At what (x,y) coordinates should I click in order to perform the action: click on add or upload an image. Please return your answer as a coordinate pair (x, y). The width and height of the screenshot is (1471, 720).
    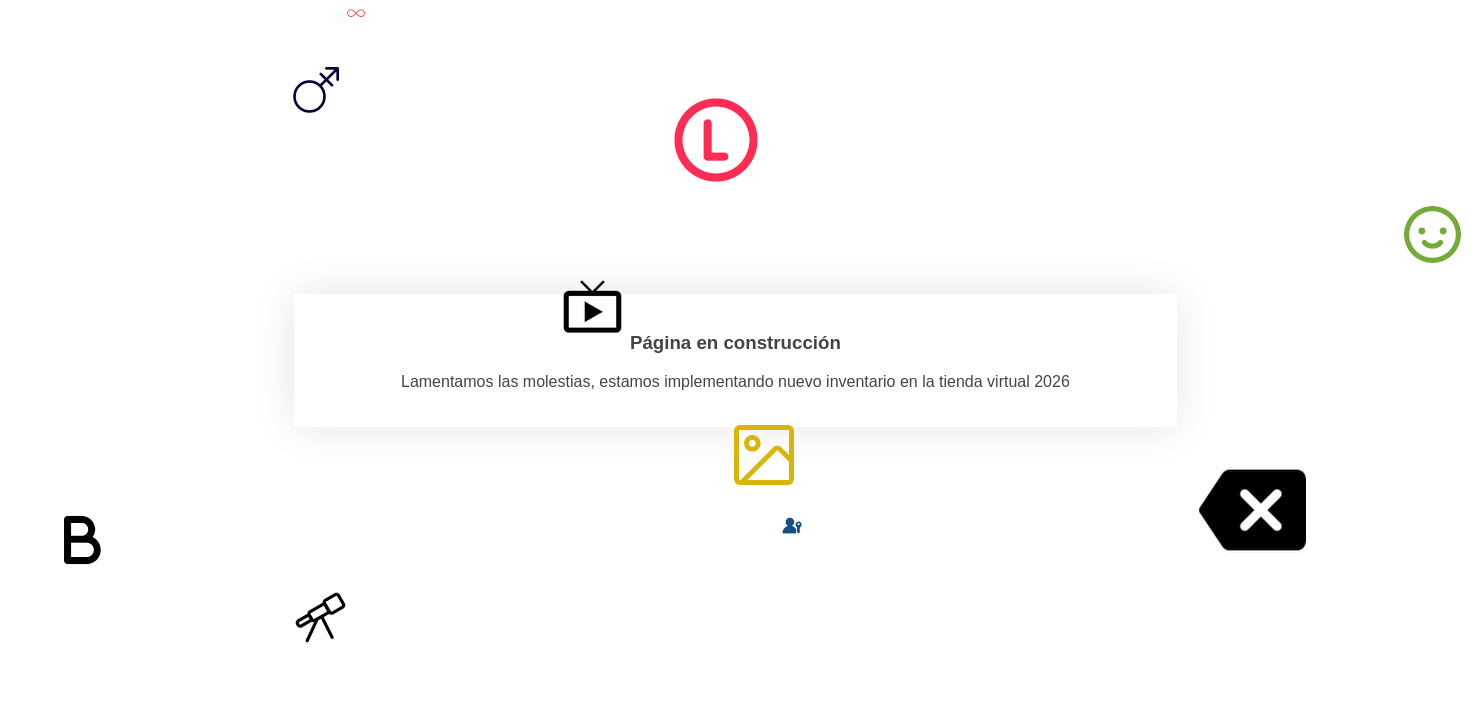
    Looking at the image, I should click on (764, 455).